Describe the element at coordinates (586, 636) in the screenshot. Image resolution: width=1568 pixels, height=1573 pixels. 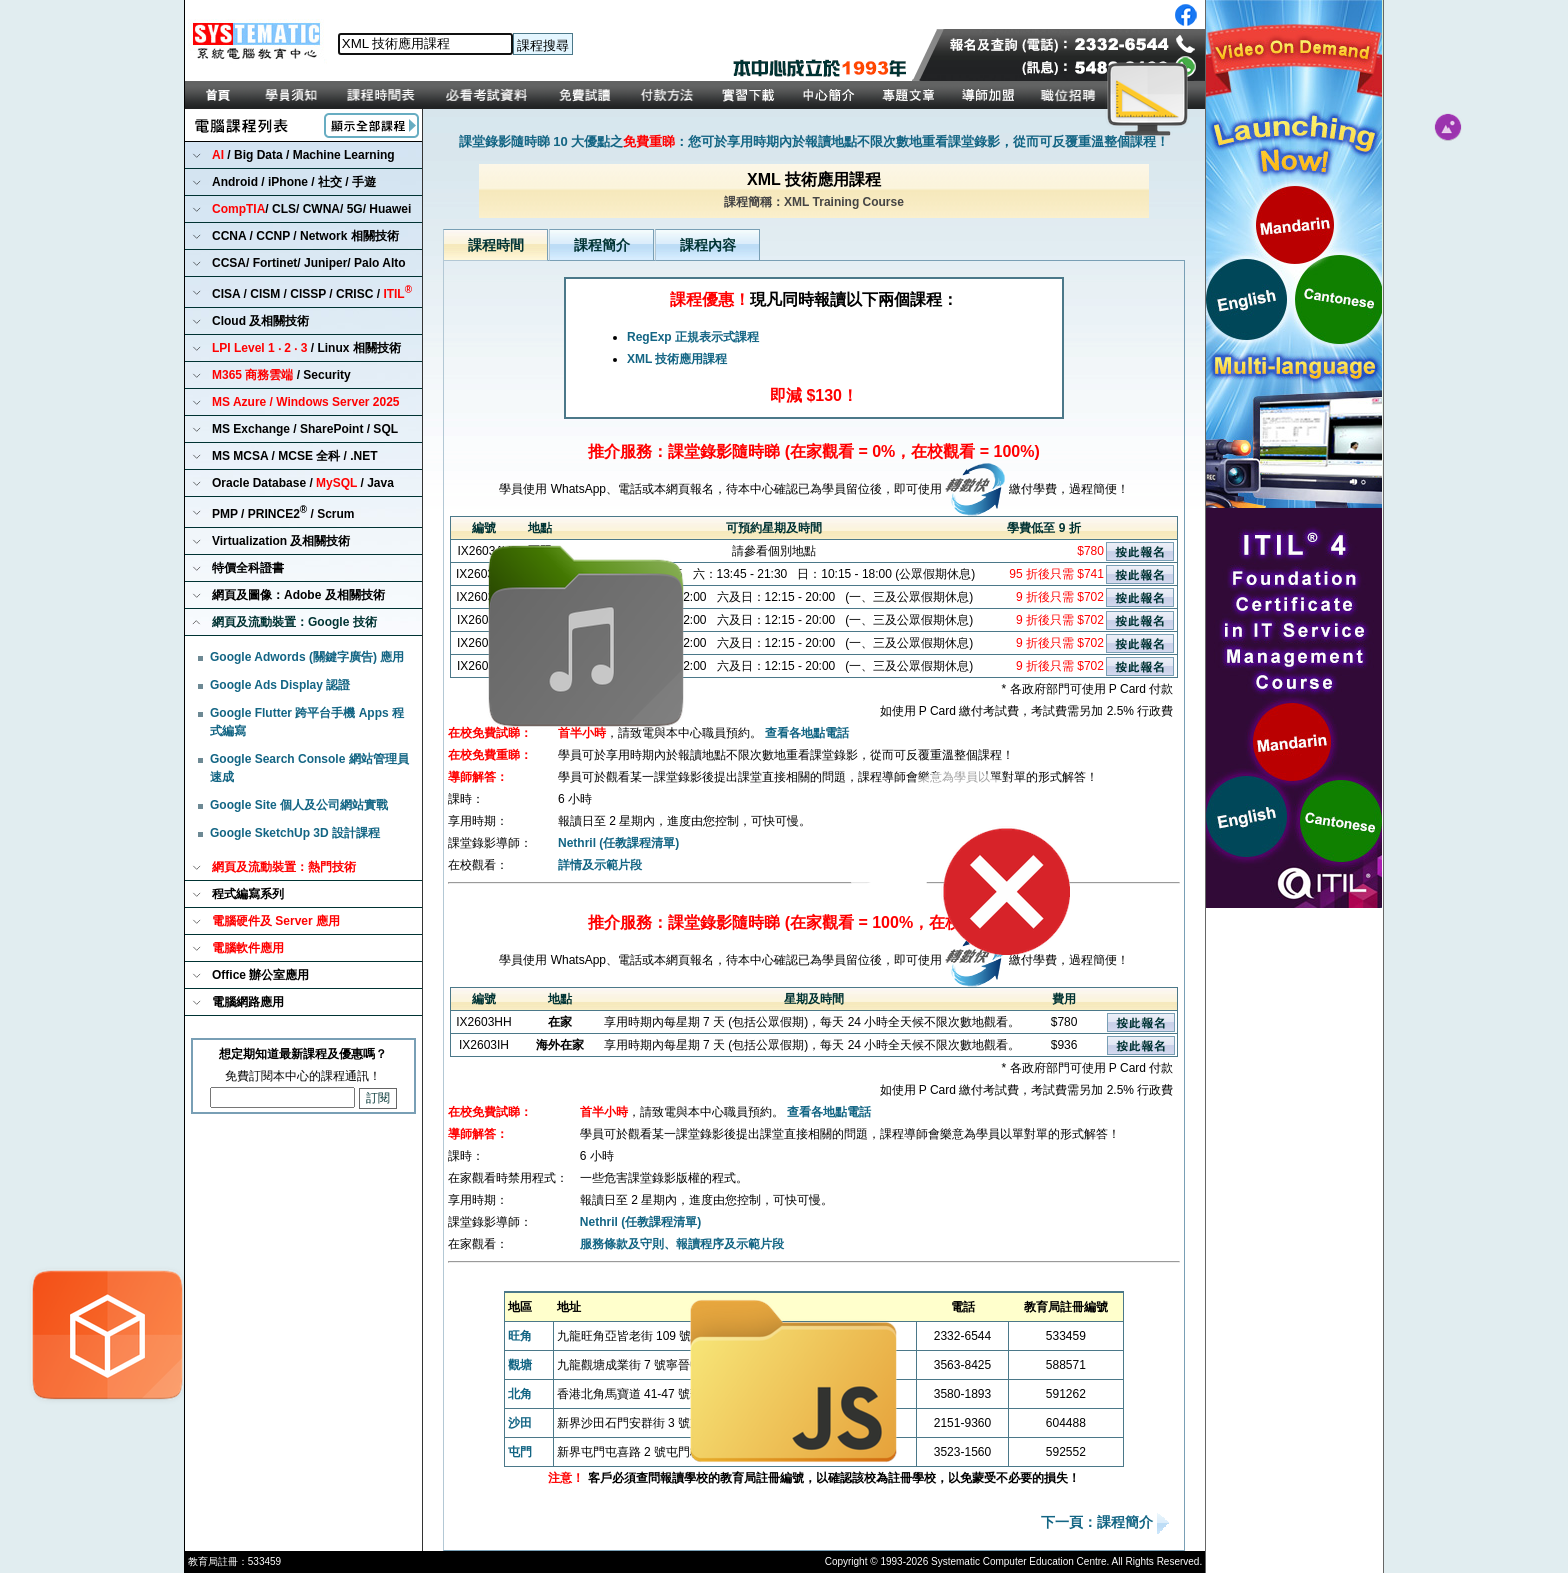
I see `open your music folder` at that location.